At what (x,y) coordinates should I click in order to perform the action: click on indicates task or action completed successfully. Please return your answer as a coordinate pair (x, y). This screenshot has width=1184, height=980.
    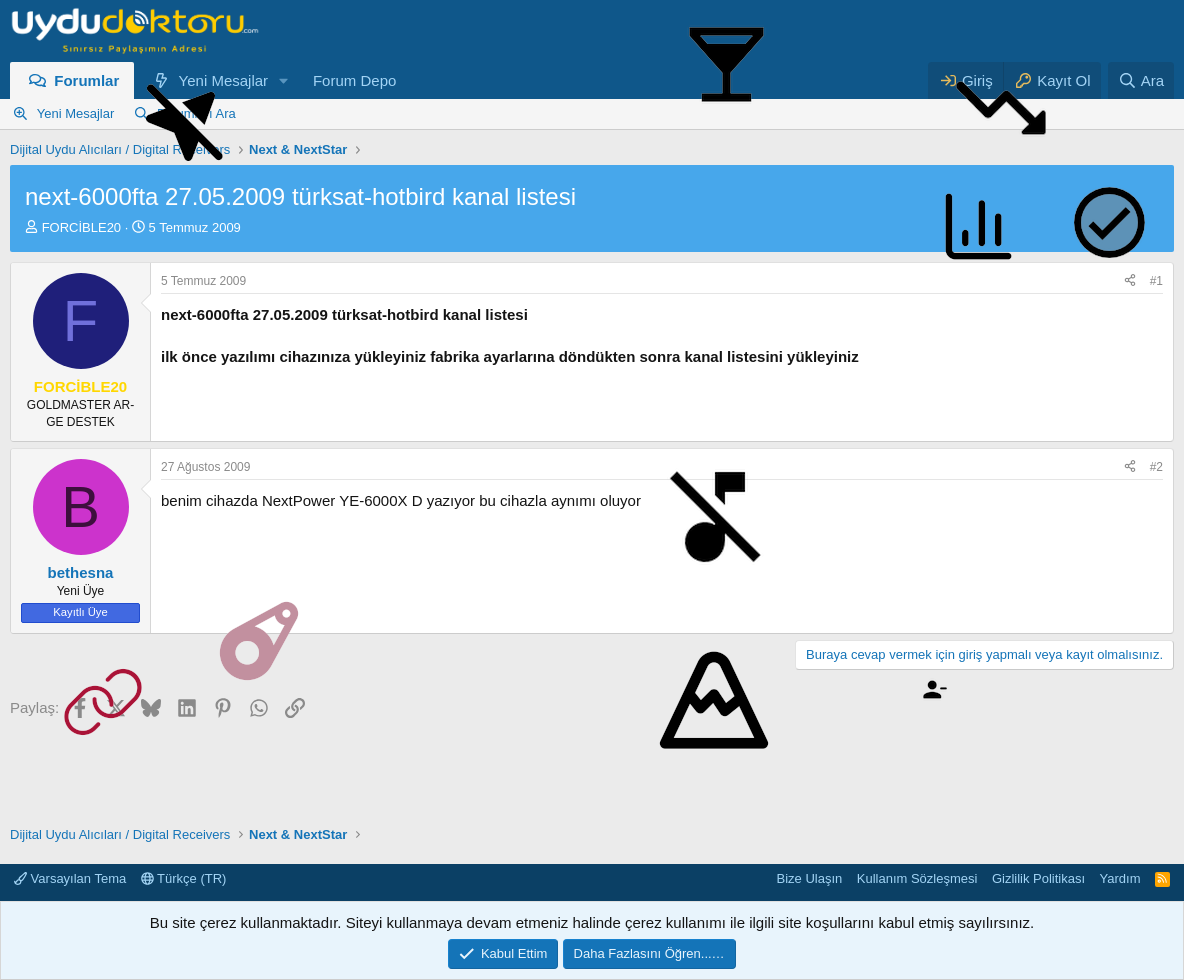
    Looking at the image, I should click on (1109, 222).